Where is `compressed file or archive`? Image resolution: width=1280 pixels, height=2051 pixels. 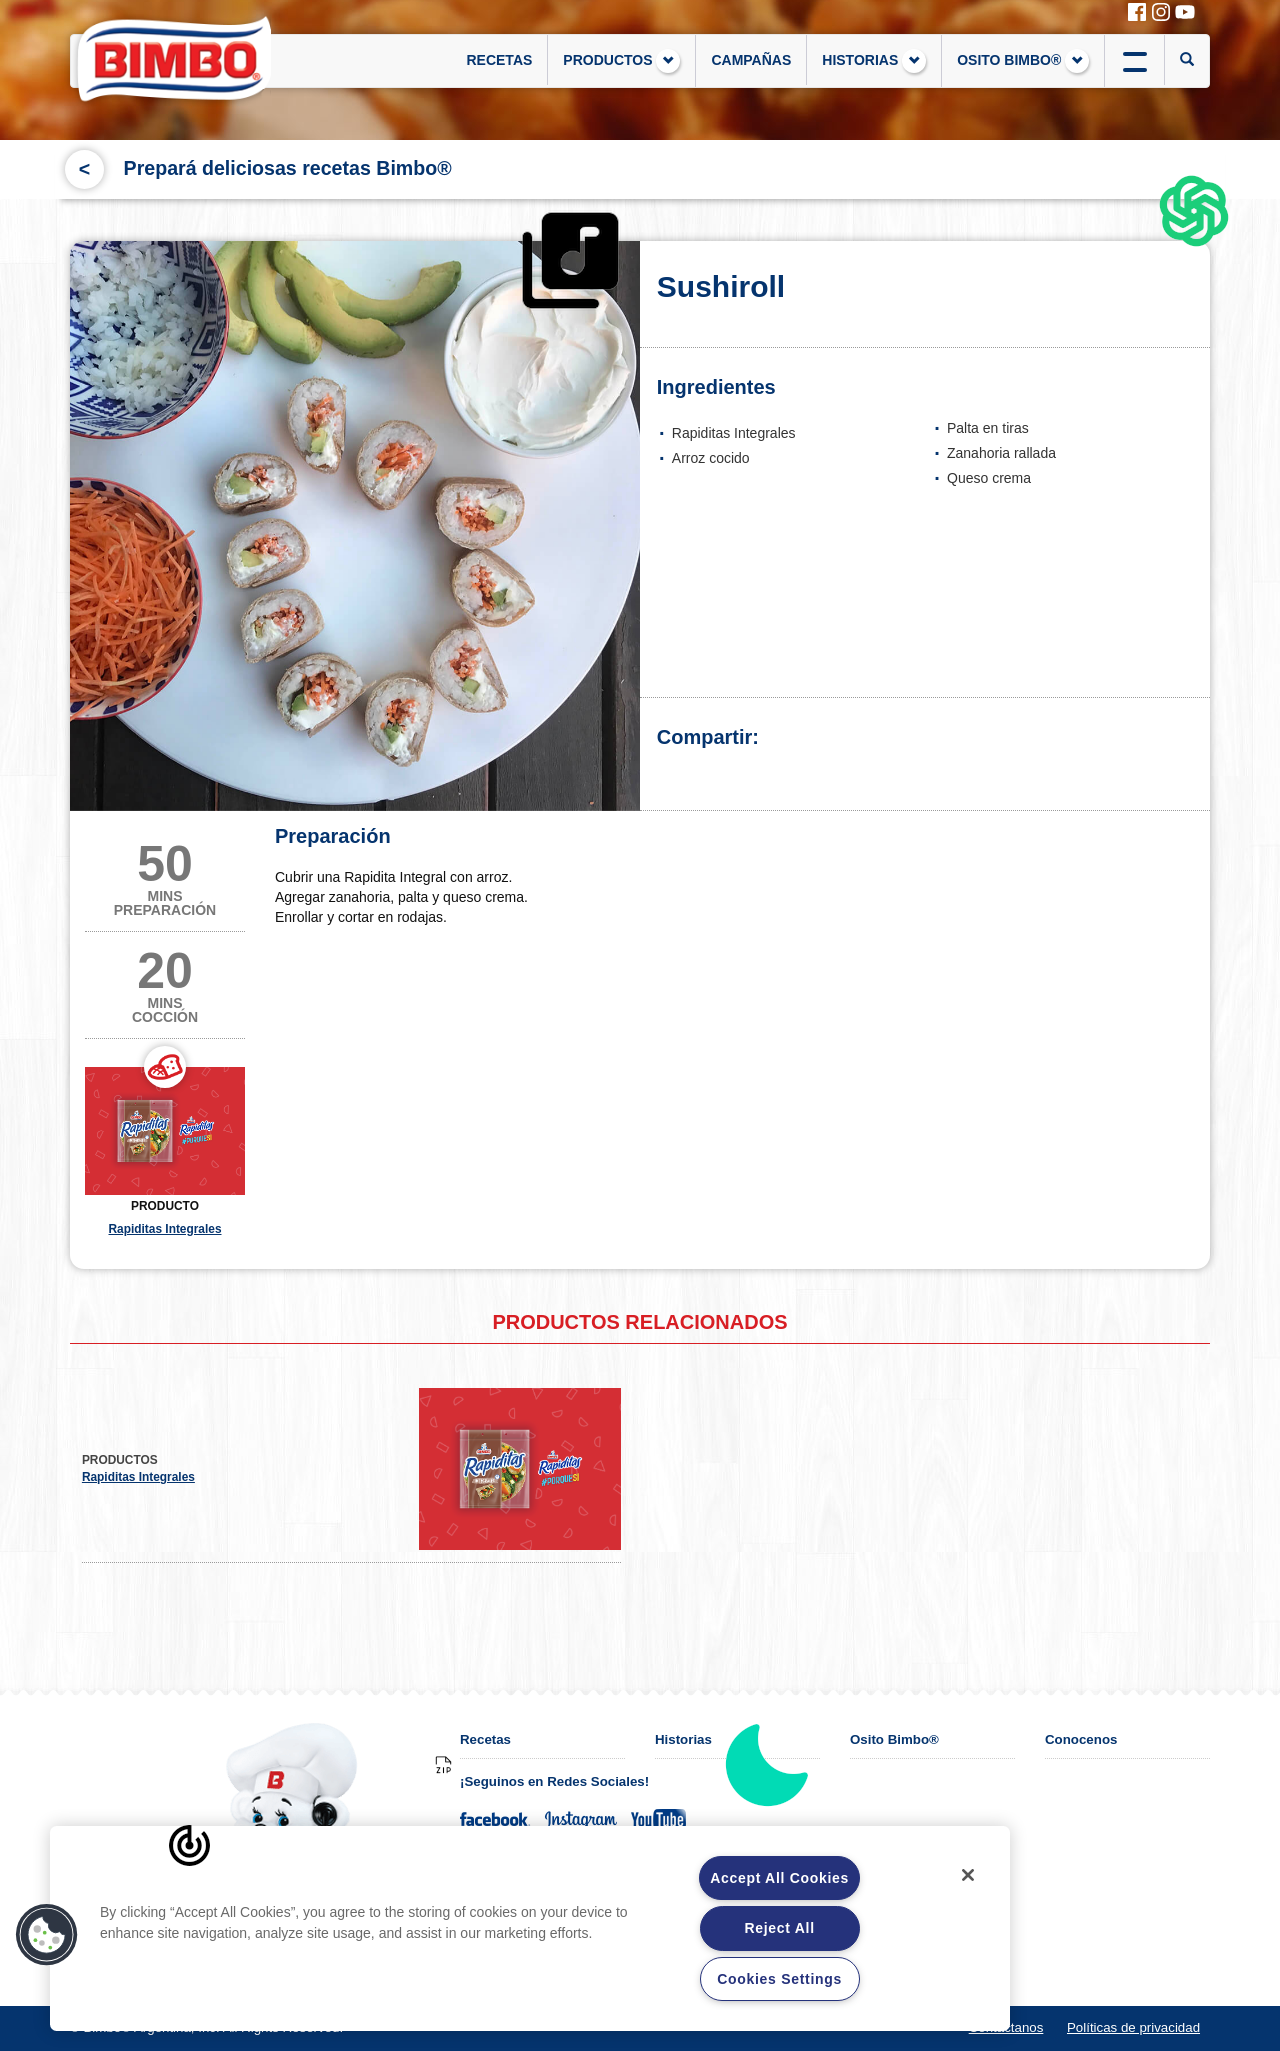
compressed file or archive is located at coordinates (443, 1765).